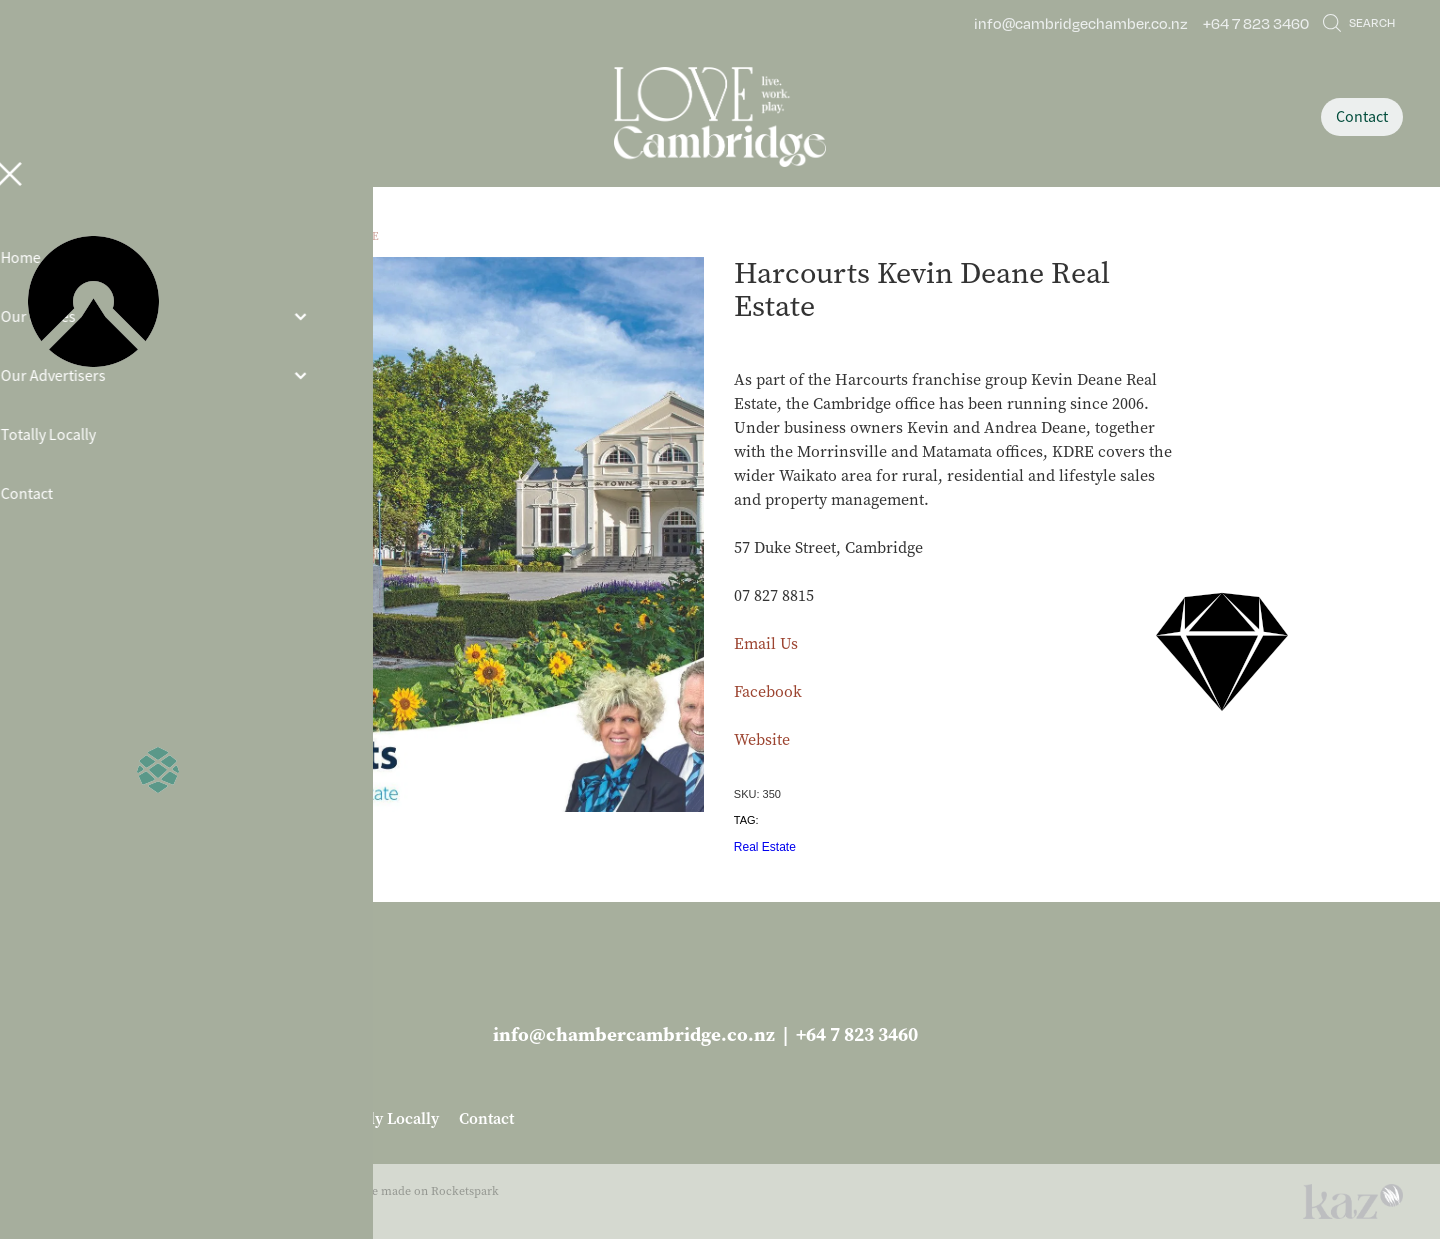  Describe the element at coordinates (158, 770) in the screenshot. I see `RedwoodJS framework logo` at that location.